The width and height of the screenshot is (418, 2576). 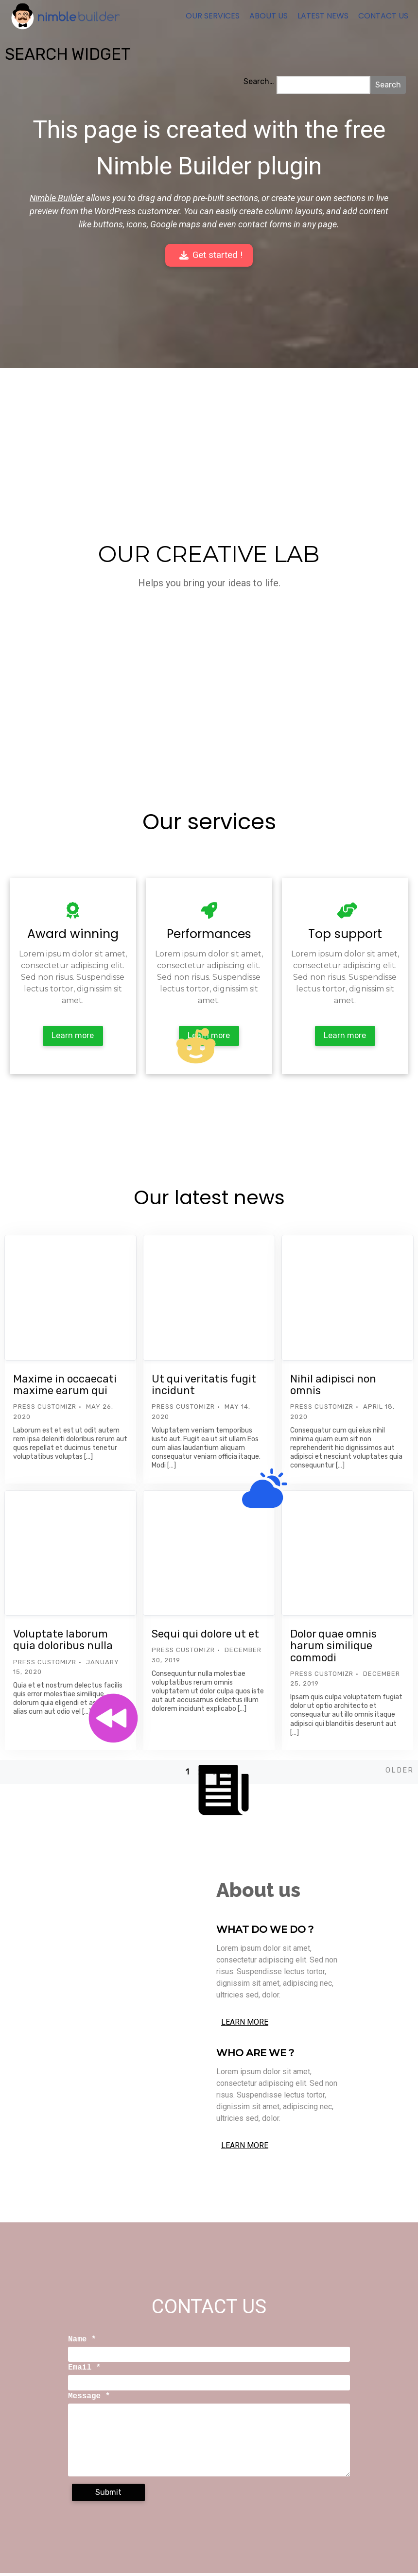 What do you see at coordinates (113, 1718) in the screenshot?
I see `skip to previous track` at bounding box center [113, 1718].